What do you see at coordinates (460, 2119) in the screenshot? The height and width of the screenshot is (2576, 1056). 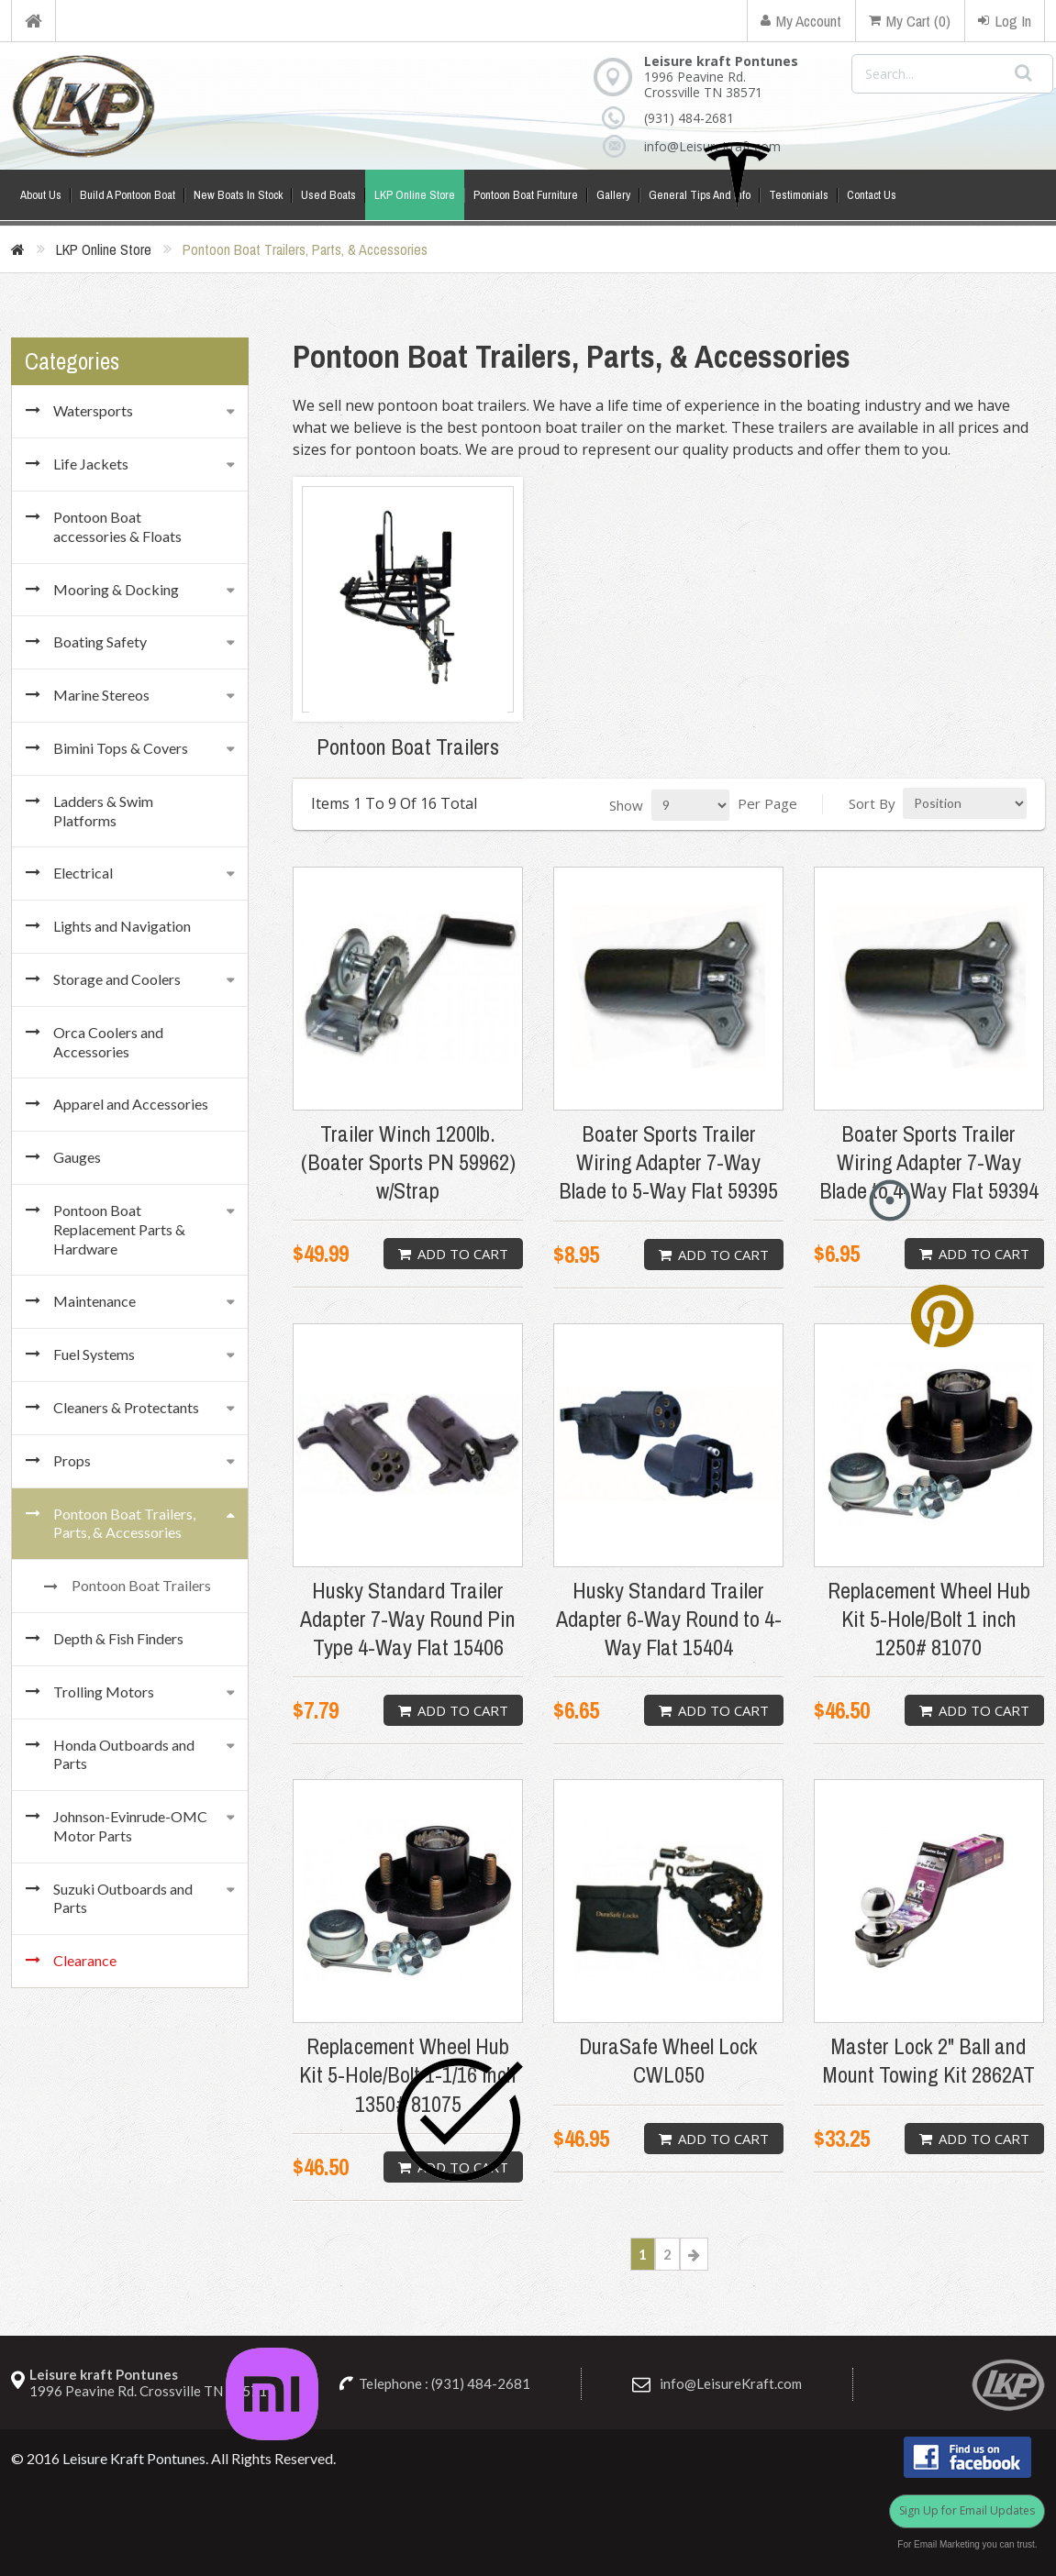 I see `cachet status page logo` at bounding box center [460, 2119].